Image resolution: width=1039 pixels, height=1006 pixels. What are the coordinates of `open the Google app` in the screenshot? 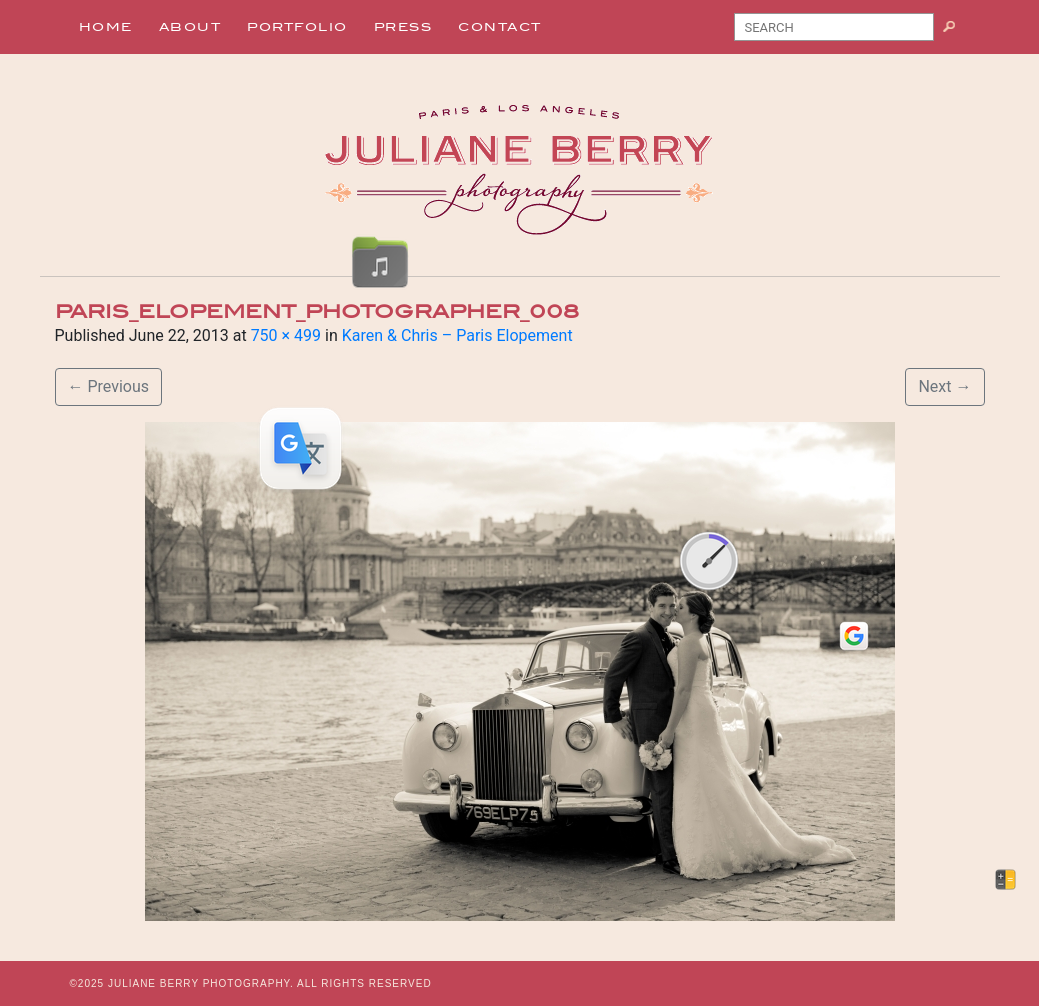 It's located at (854, 636).